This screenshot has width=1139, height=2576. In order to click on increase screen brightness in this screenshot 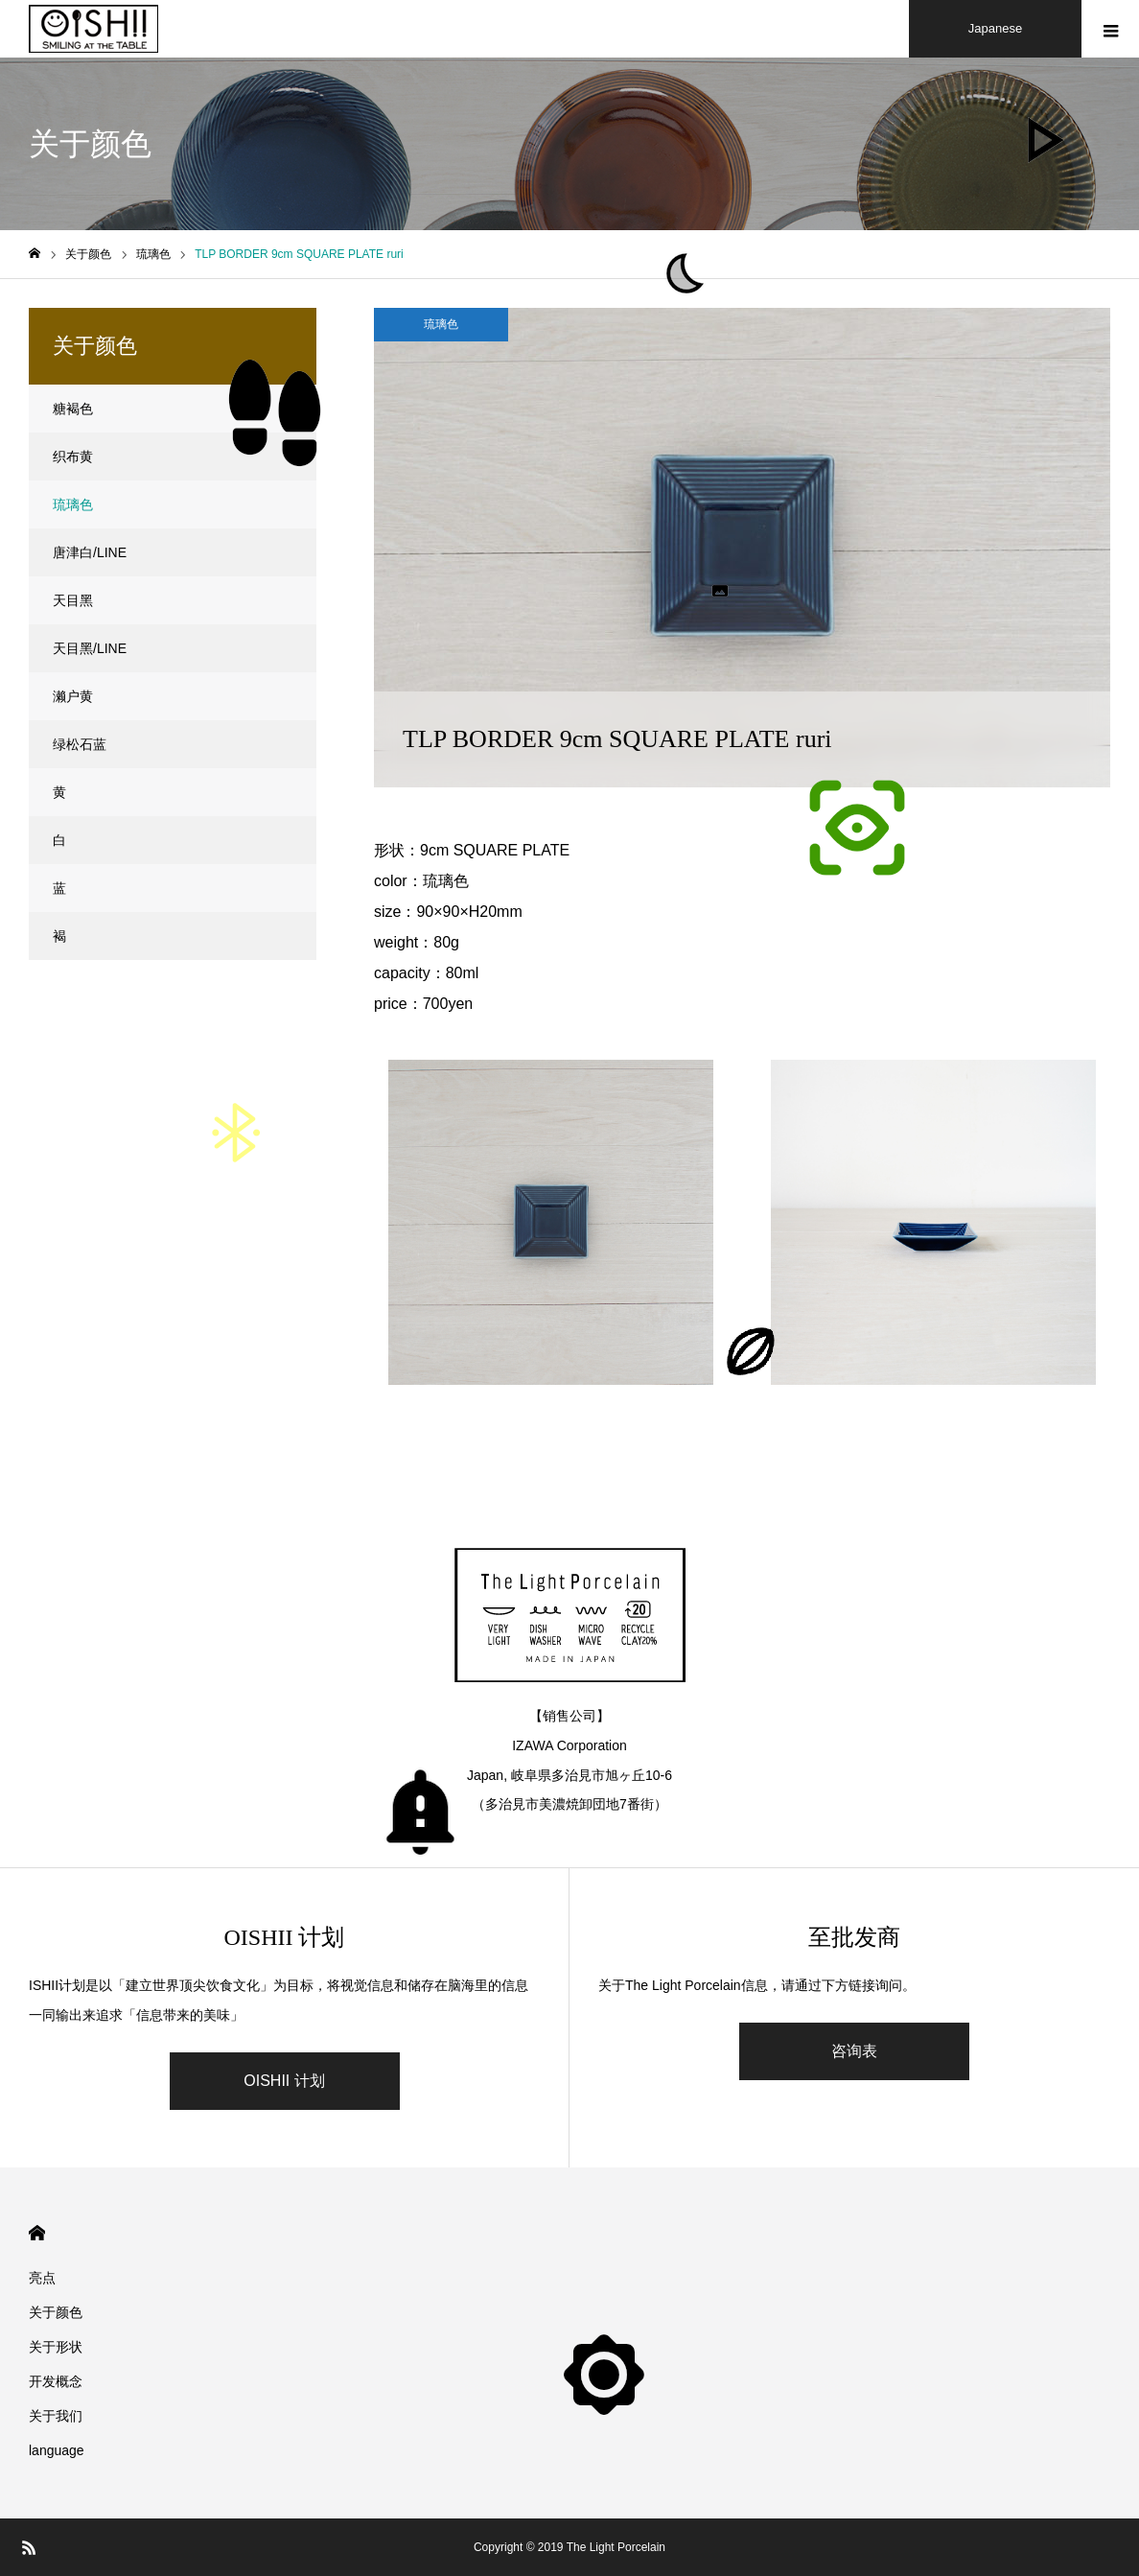, I will do `click(604, 2375)`.